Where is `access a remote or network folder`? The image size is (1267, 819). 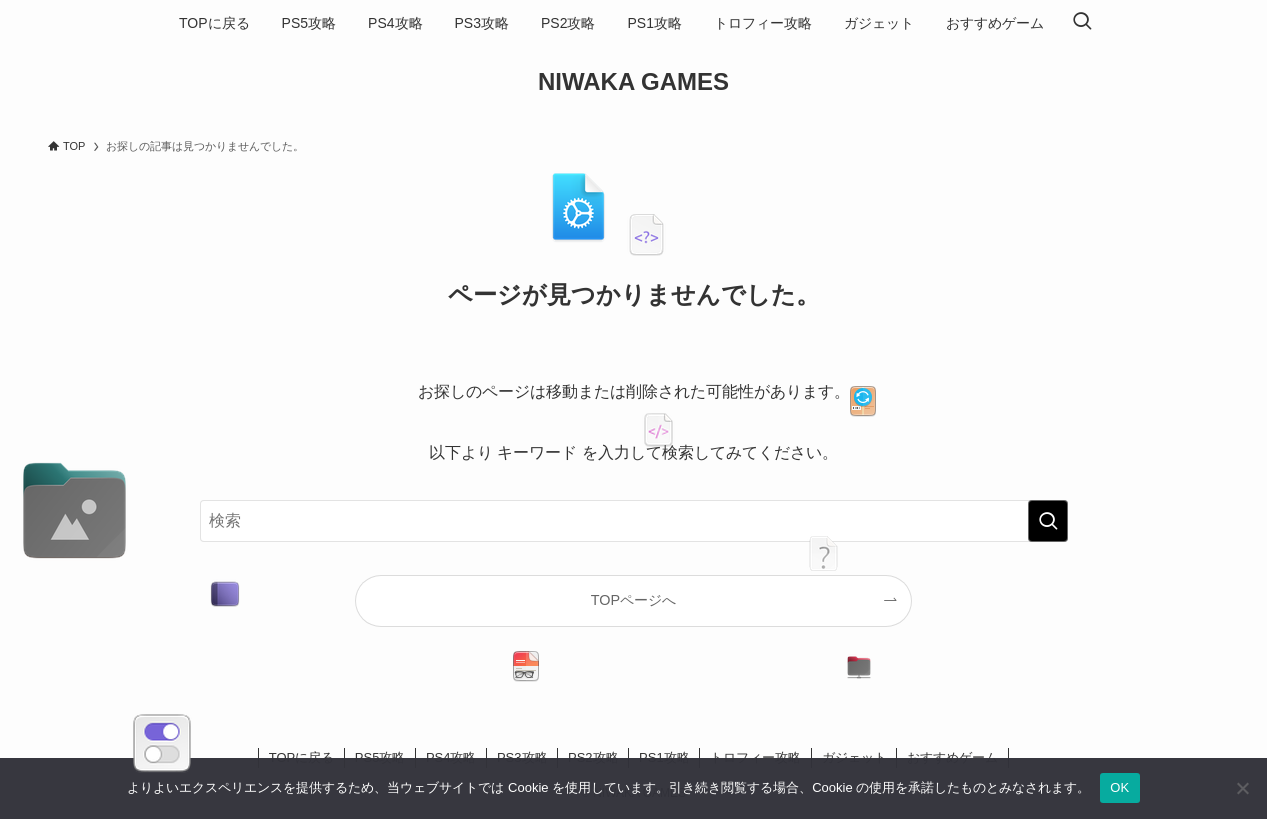 access a remote or network folder is located at coordinates (859, 667).